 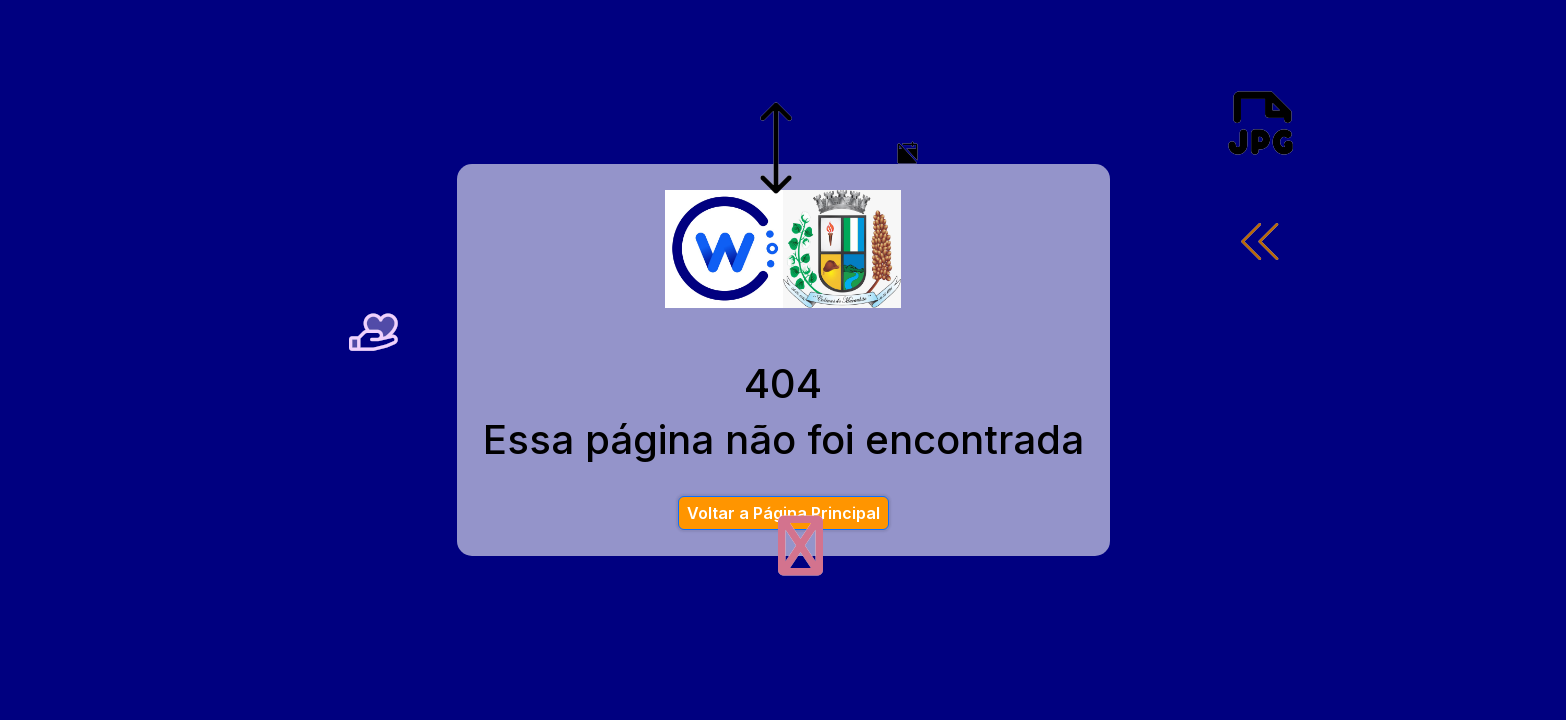 I want to click on adjust height or vertical size, so click(x=776, y=148).